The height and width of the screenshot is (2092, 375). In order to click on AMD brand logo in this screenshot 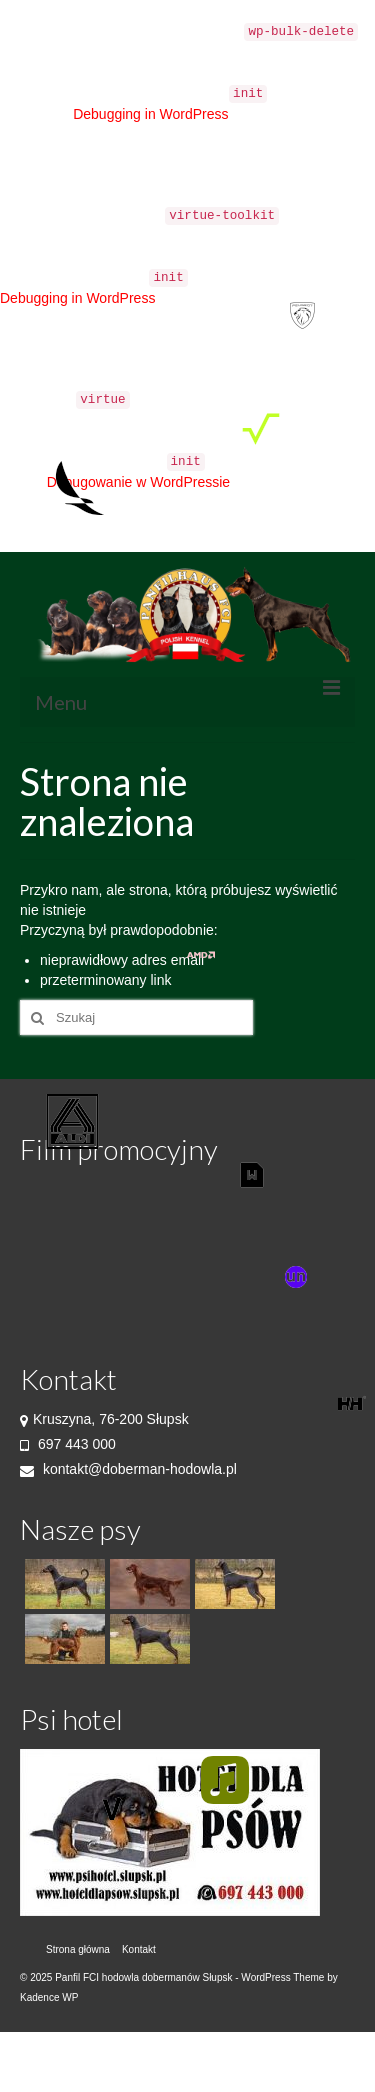, I will do `click(201, 955)`.